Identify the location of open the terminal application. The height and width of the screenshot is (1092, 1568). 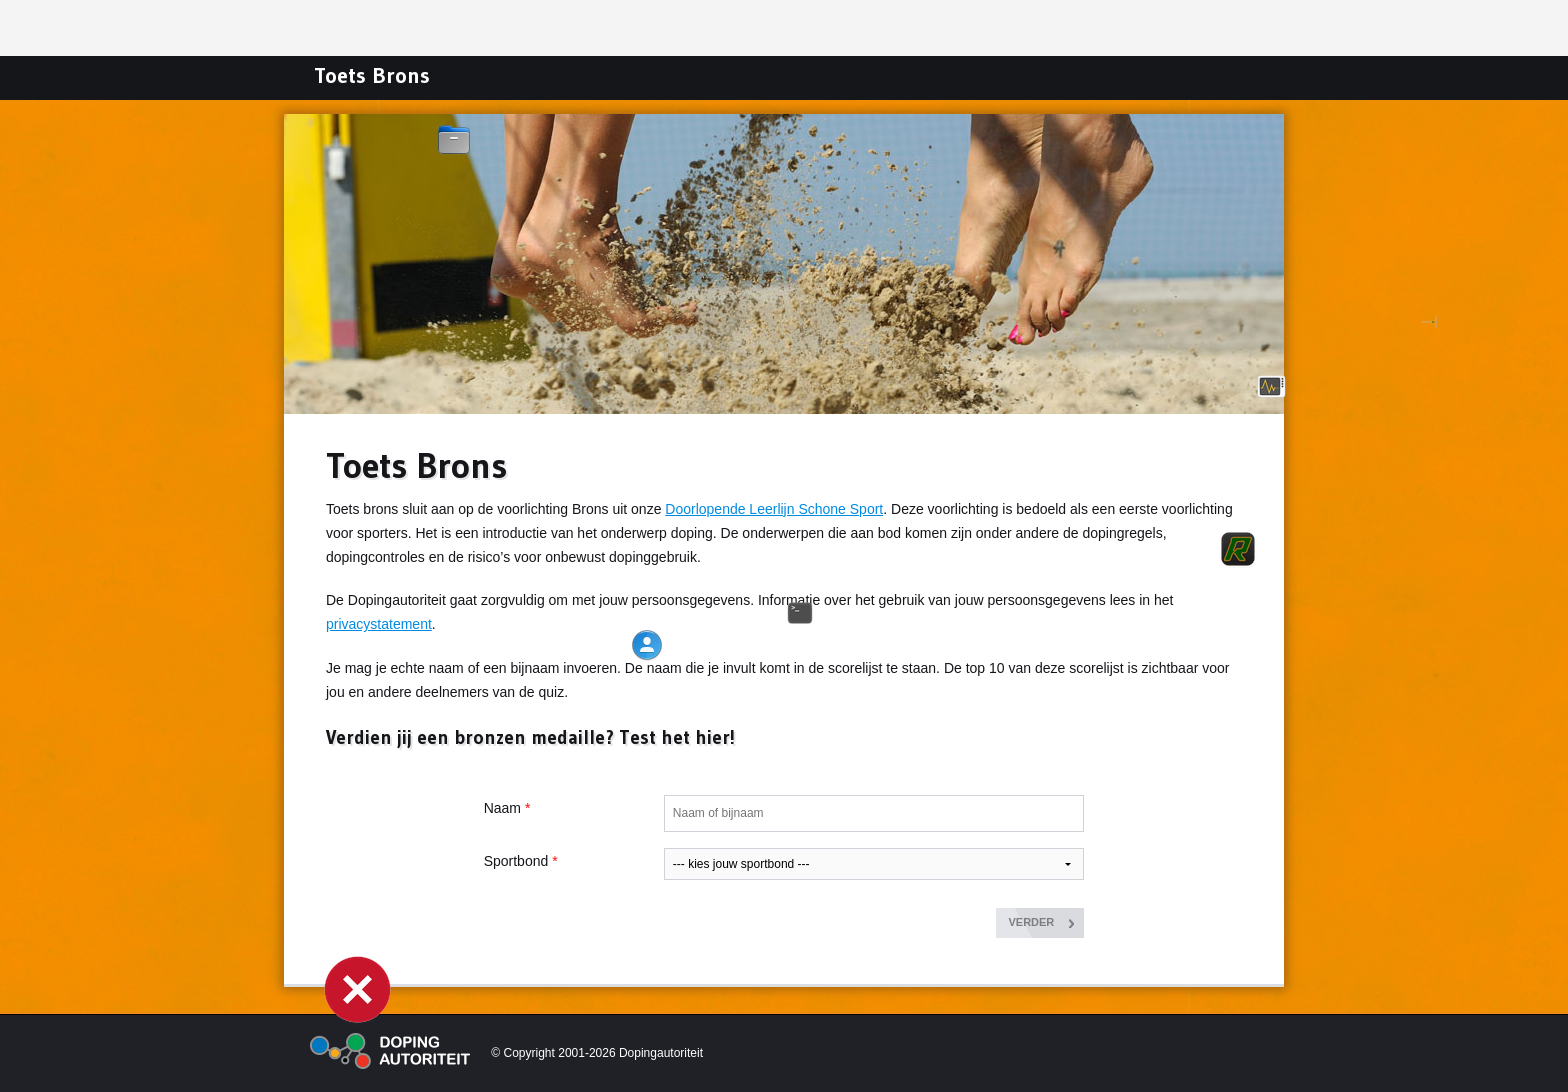
(800, 613).